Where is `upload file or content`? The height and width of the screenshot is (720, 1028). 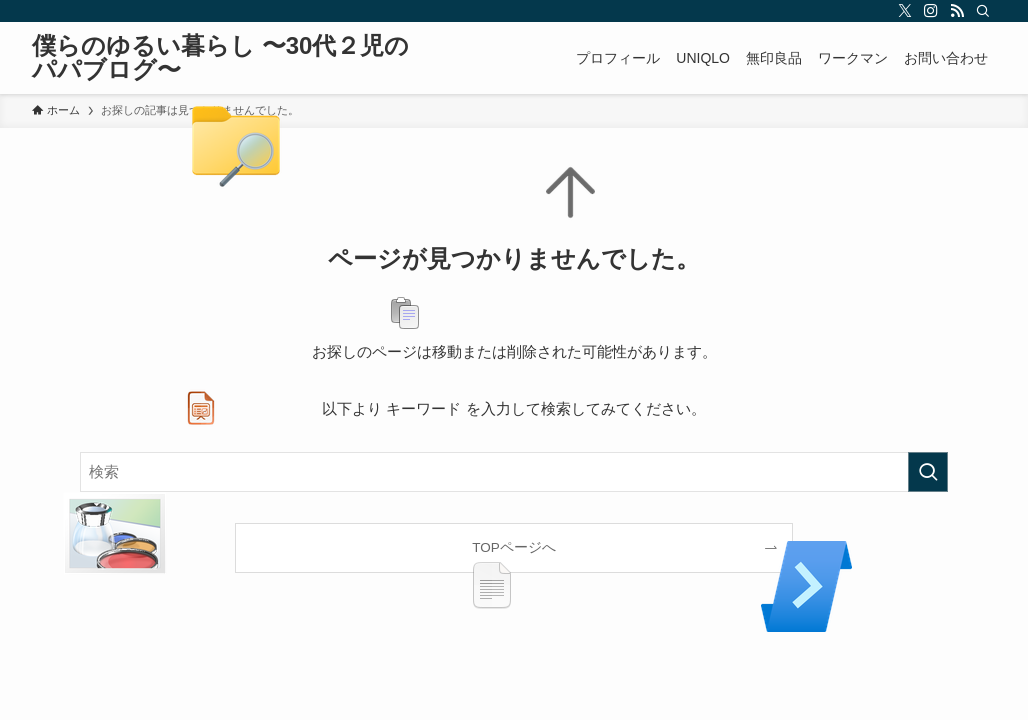
upload file or content is located at coordinates (570, 192).